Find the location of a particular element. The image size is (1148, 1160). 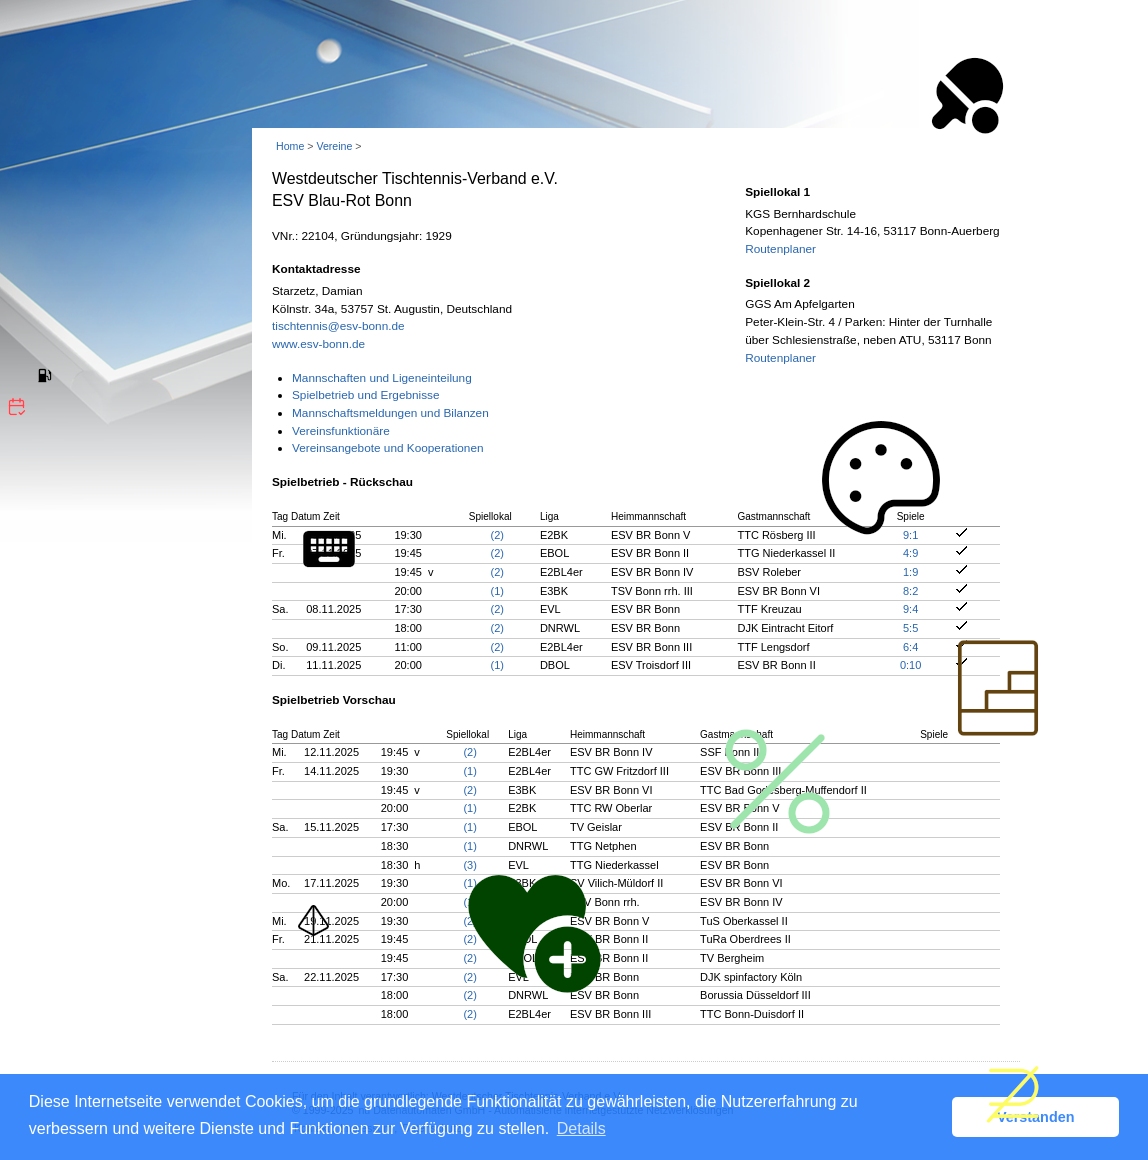

add to favorites is located at coordinates (534, 926).